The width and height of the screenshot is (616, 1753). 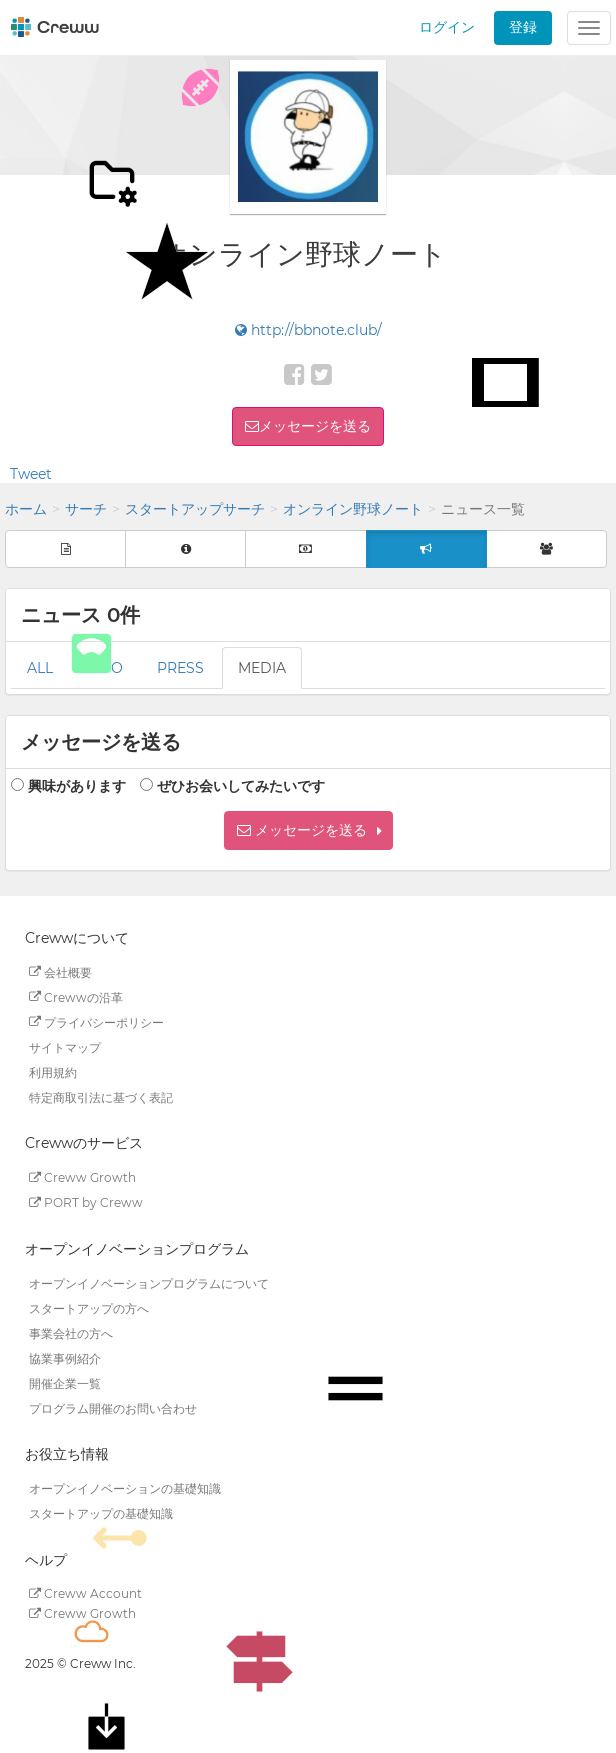 What do you see at coordinates (259, 1661) in the screenshot?
I see `view directions or navigation options` at bounding box center [259, 1661].